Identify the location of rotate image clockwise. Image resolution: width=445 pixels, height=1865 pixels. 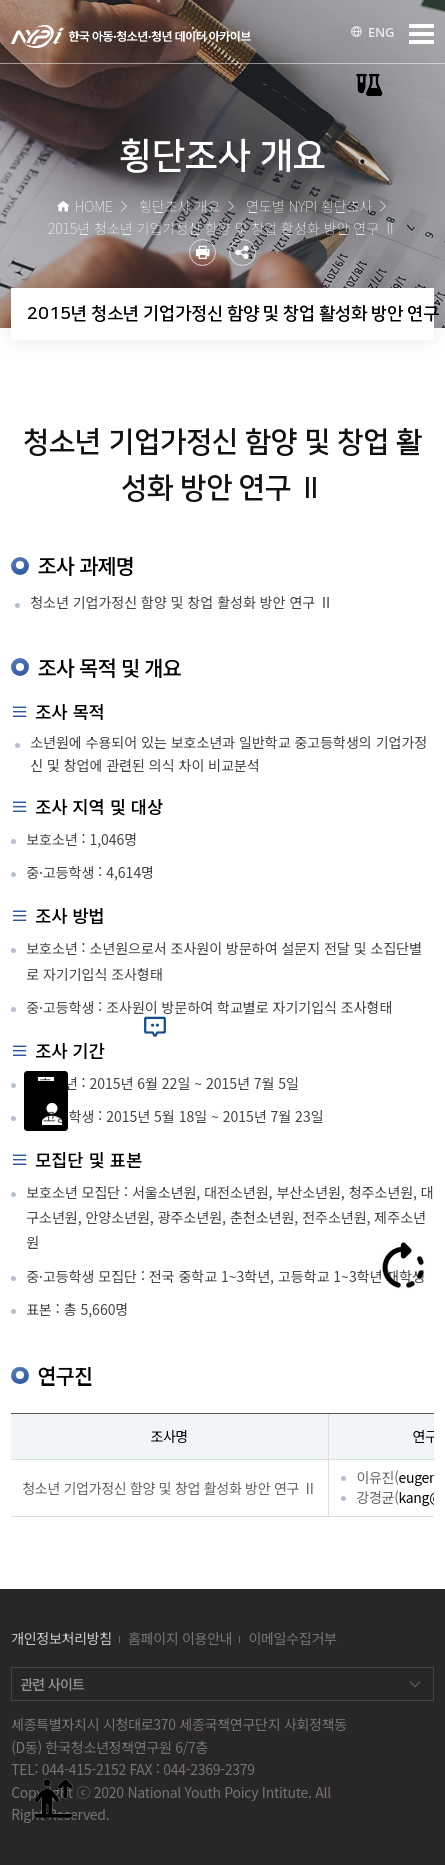
(403, 1267).